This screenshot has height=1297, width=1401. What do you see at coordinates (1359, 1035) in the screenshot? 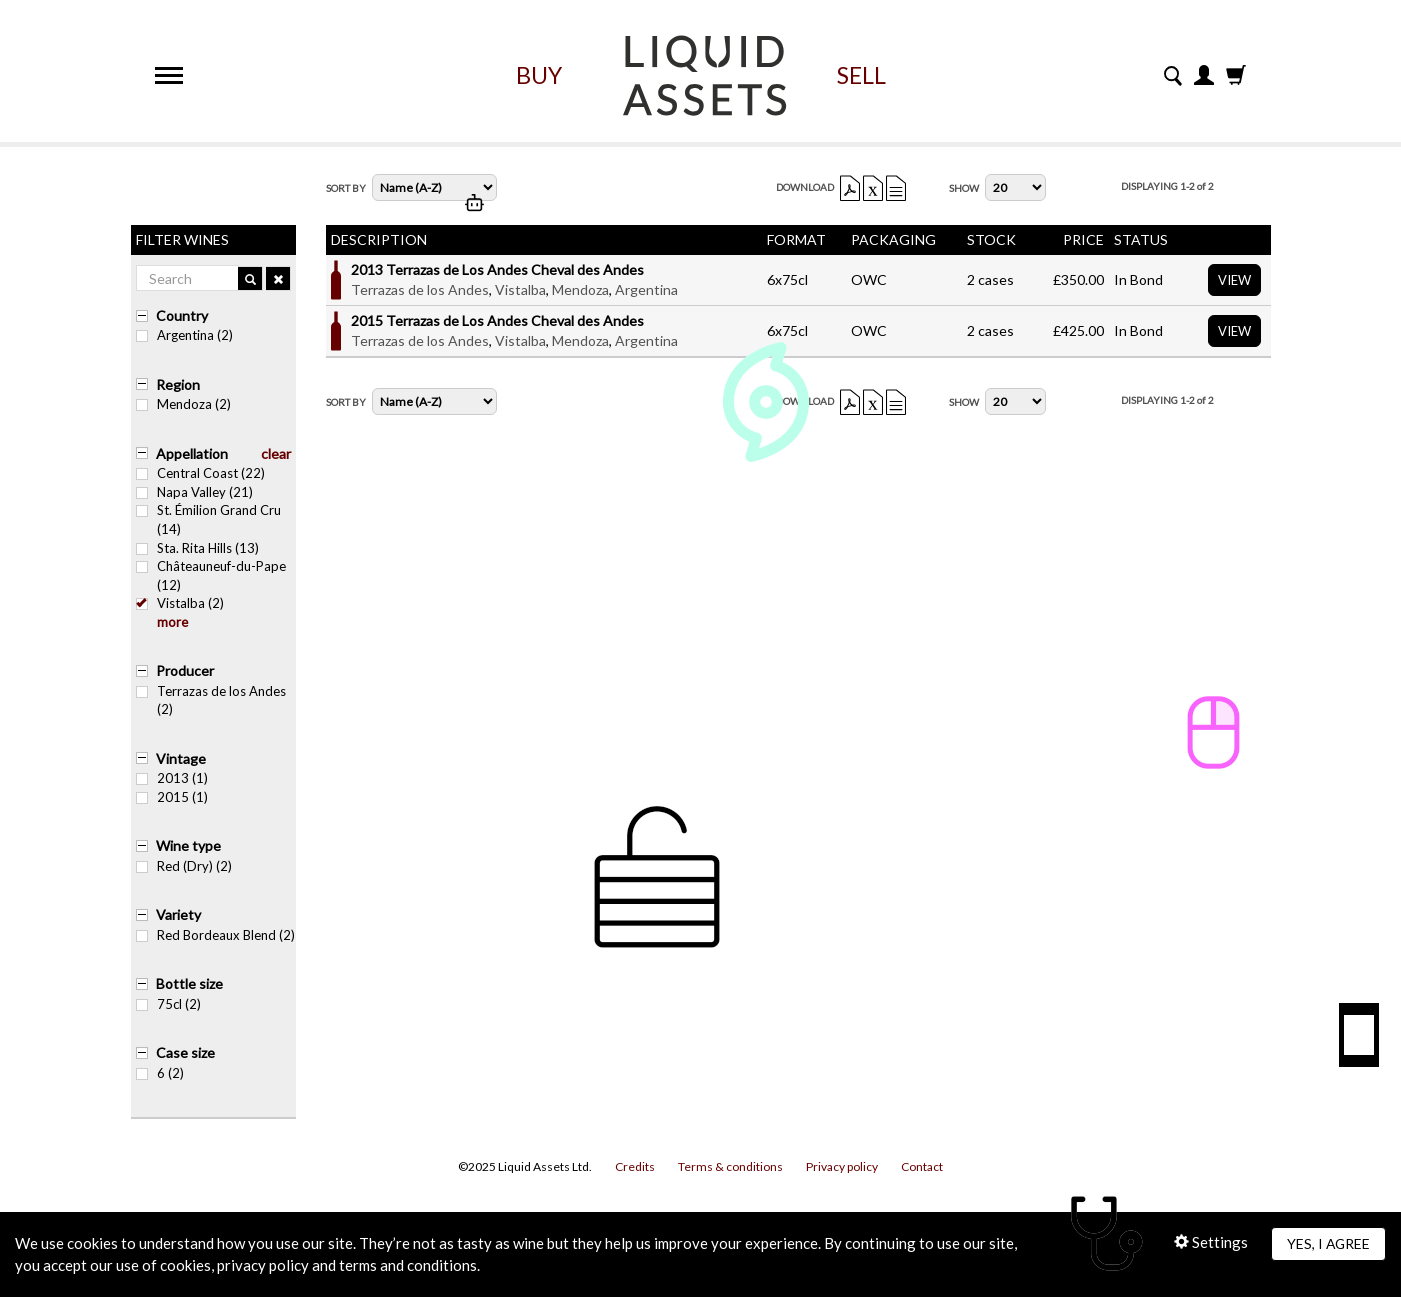
I see `access mobile device settings` at bounding box center [1359, 1035].